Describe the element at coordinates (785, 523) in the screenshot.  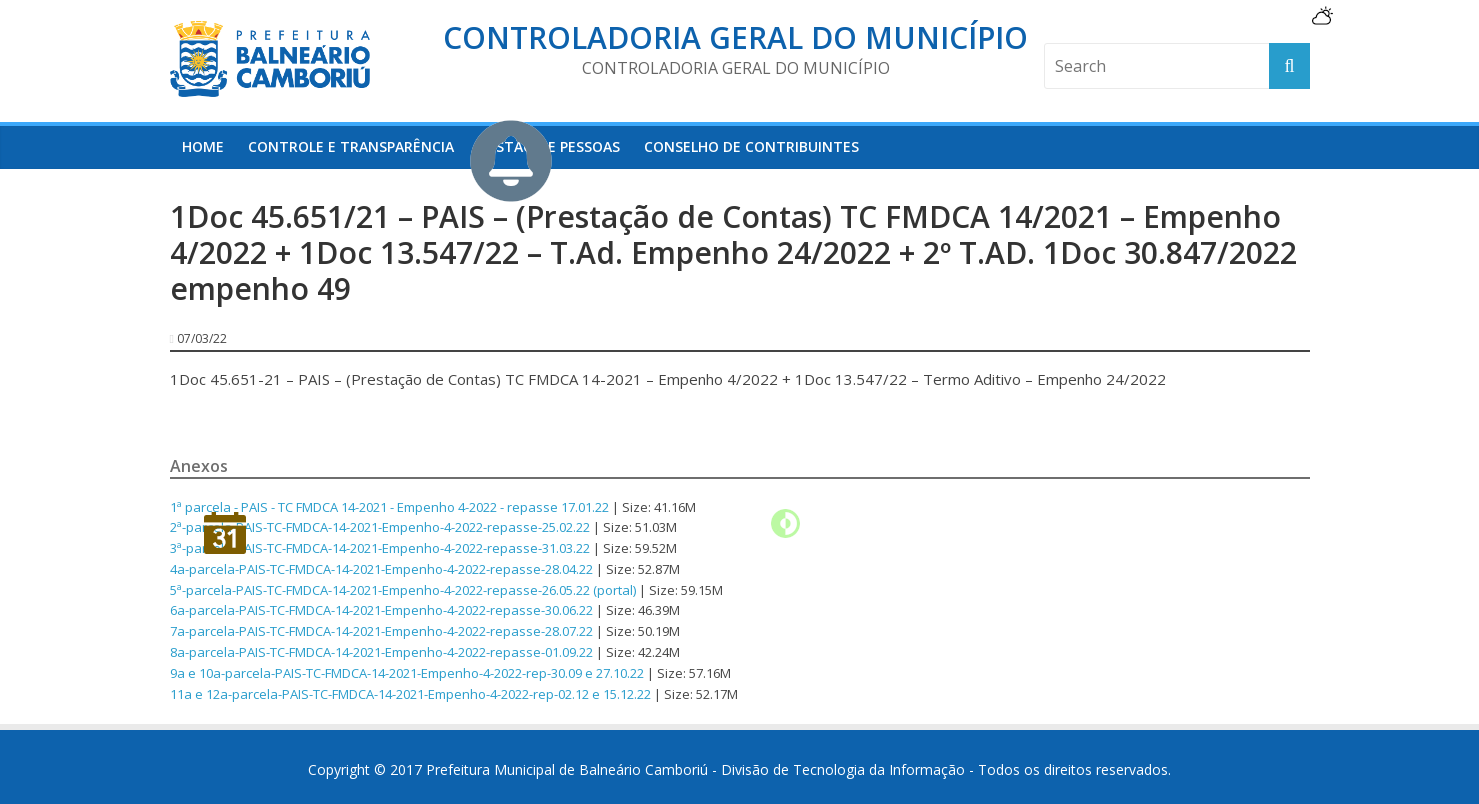
I see `toggle invert colors mode` at that location.